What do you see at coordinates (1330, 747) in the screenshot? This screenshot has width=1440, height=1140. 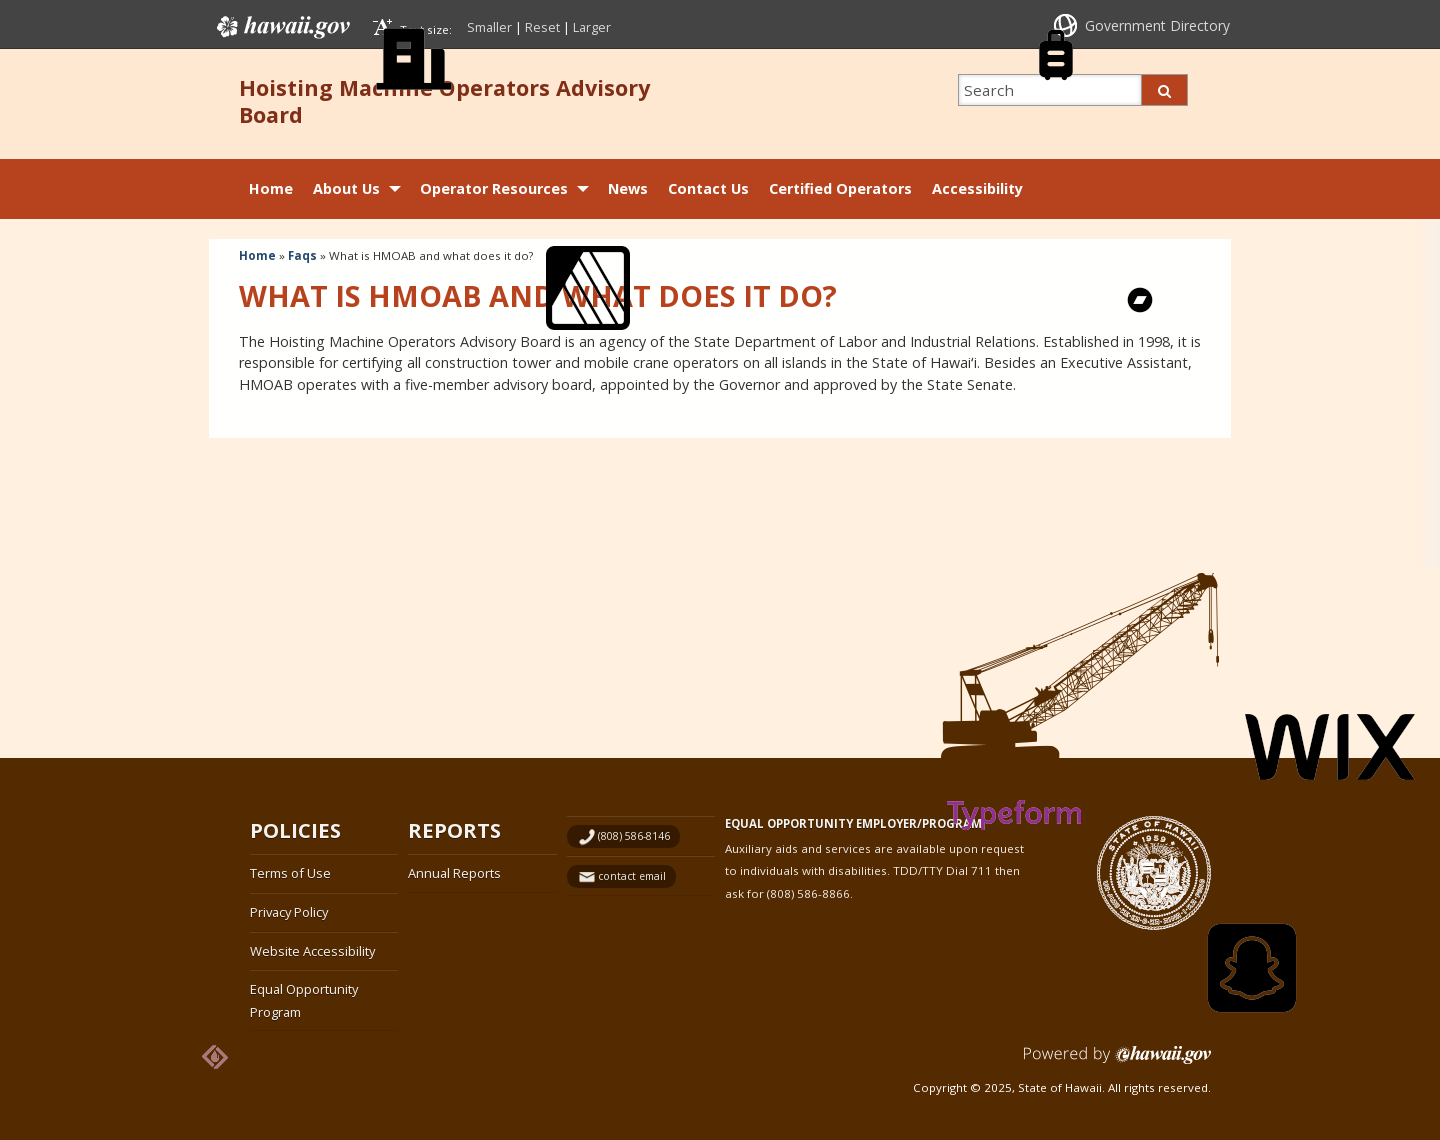 I see `wix website builder logo` at bounding box center [1330, 747].